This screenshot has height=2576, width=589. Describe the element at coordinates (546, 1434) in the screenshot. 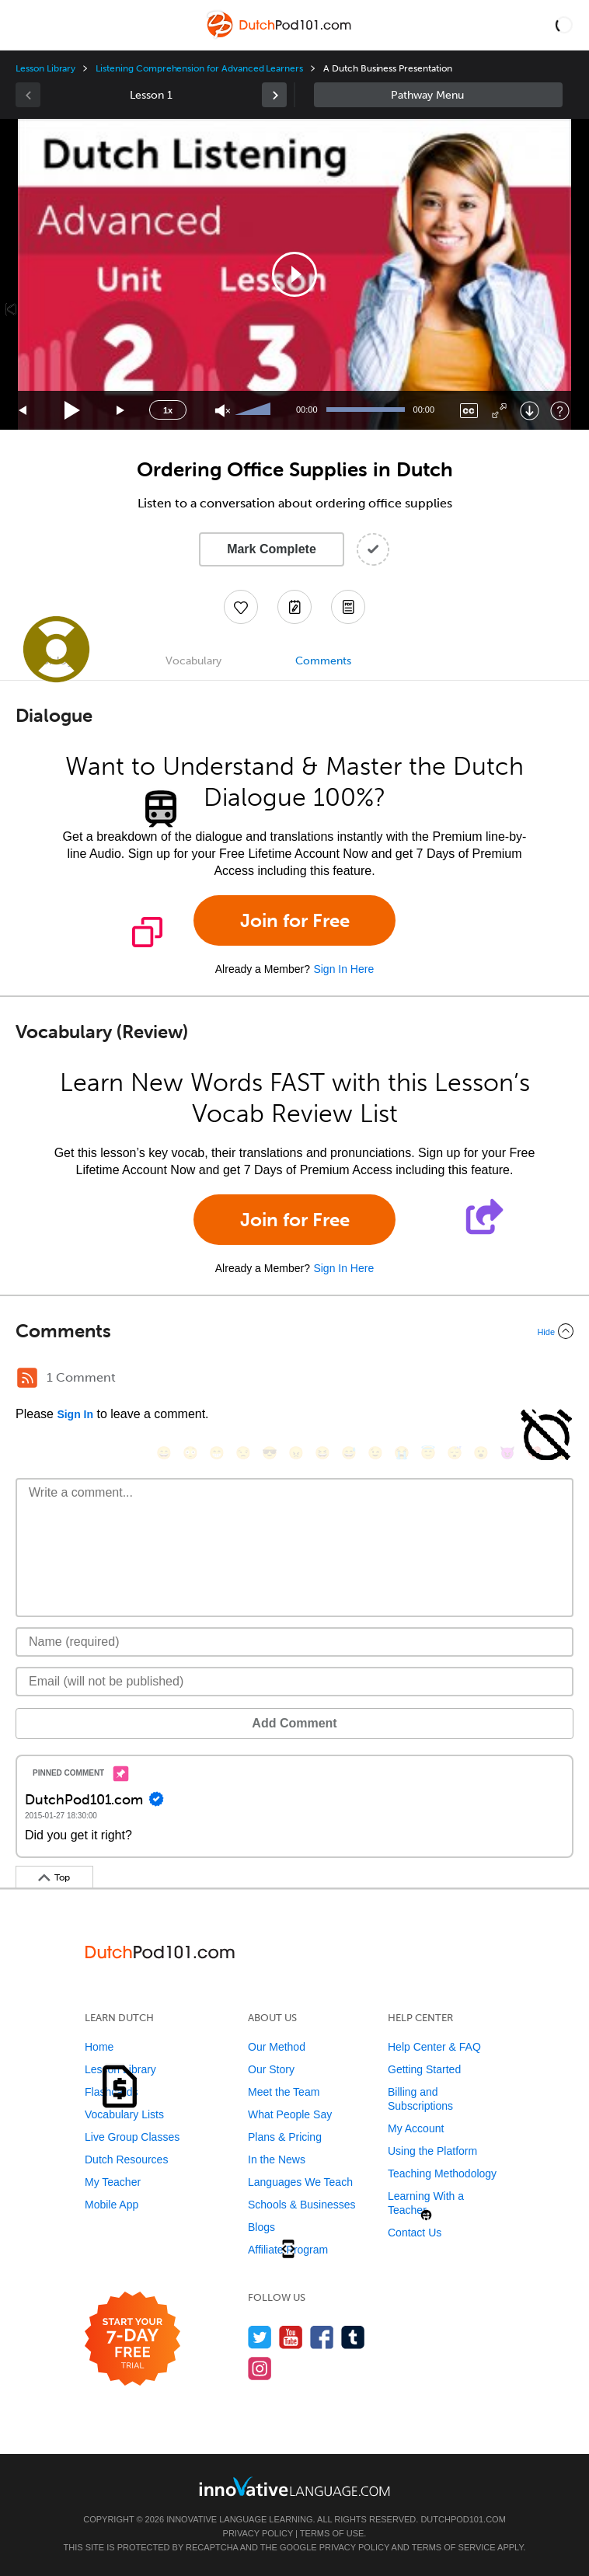

I see `disable or turn off alarm` at that location.